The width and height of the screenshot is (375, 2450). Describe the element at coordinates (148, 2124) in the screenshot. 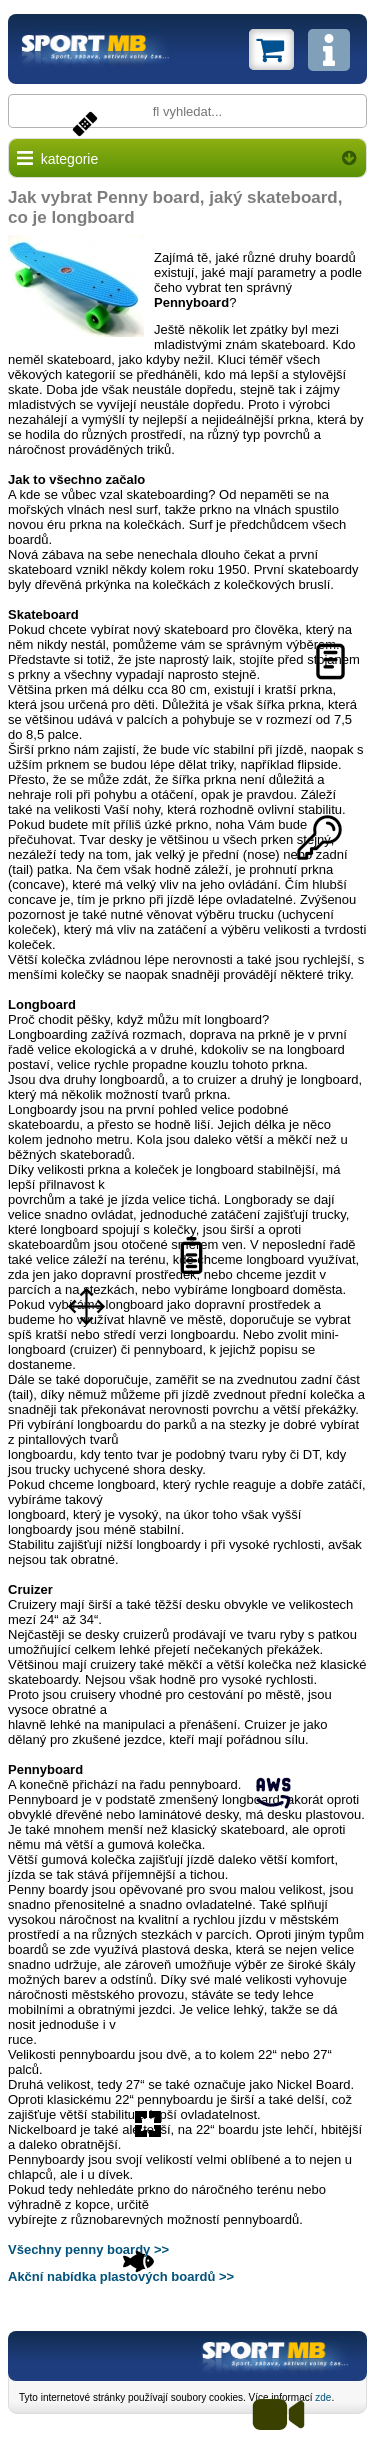

I see `view pages or documents` at that location.